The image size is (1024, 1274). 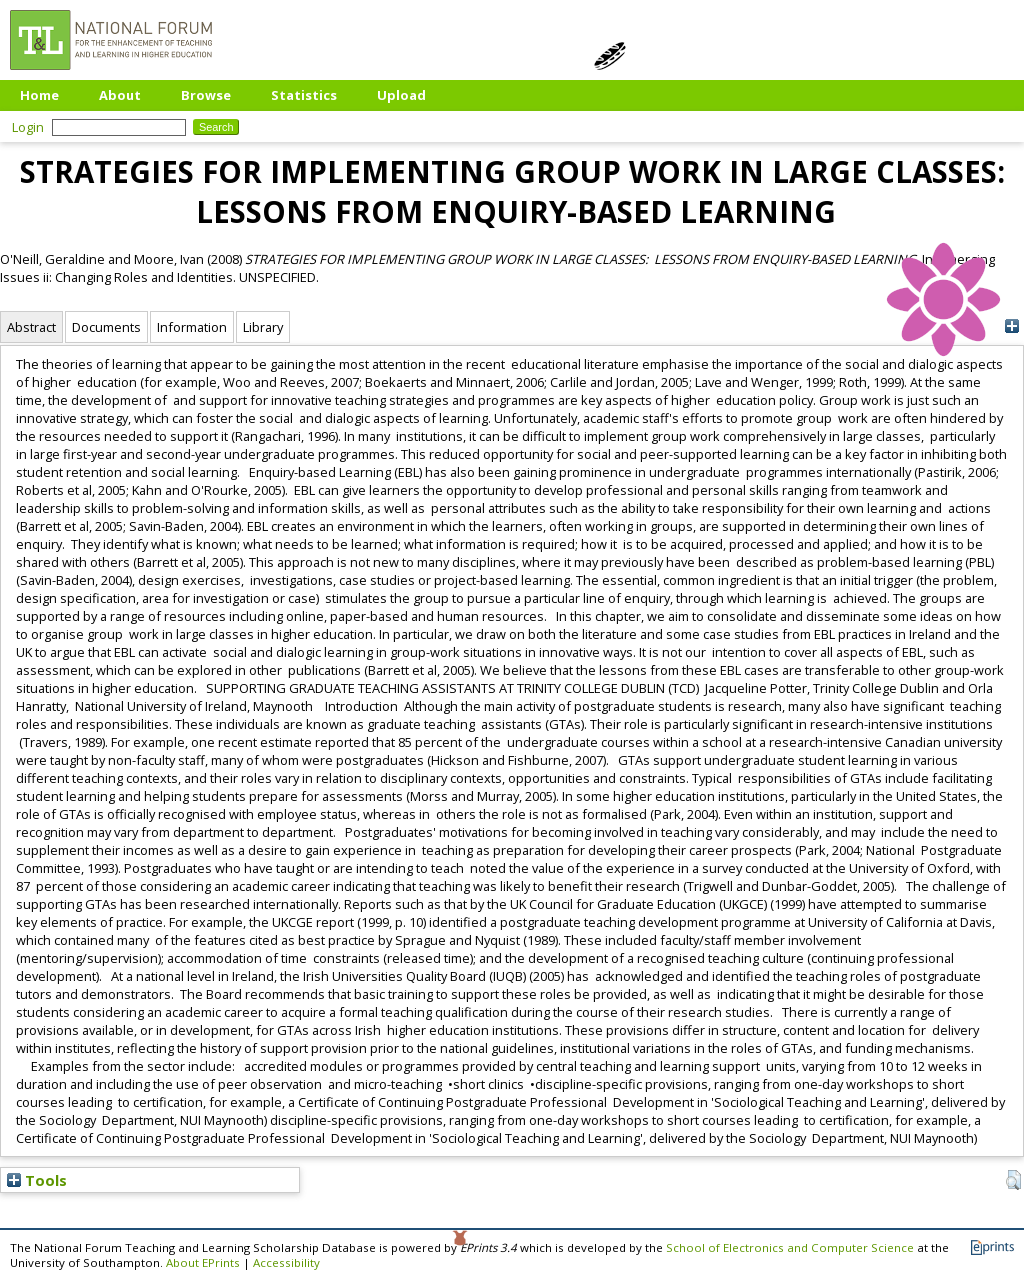 What do you see at coordinates (460, 1238) in the screenshot?
I see `equip body armor or protective vest` at bounding box center [460, 1238].